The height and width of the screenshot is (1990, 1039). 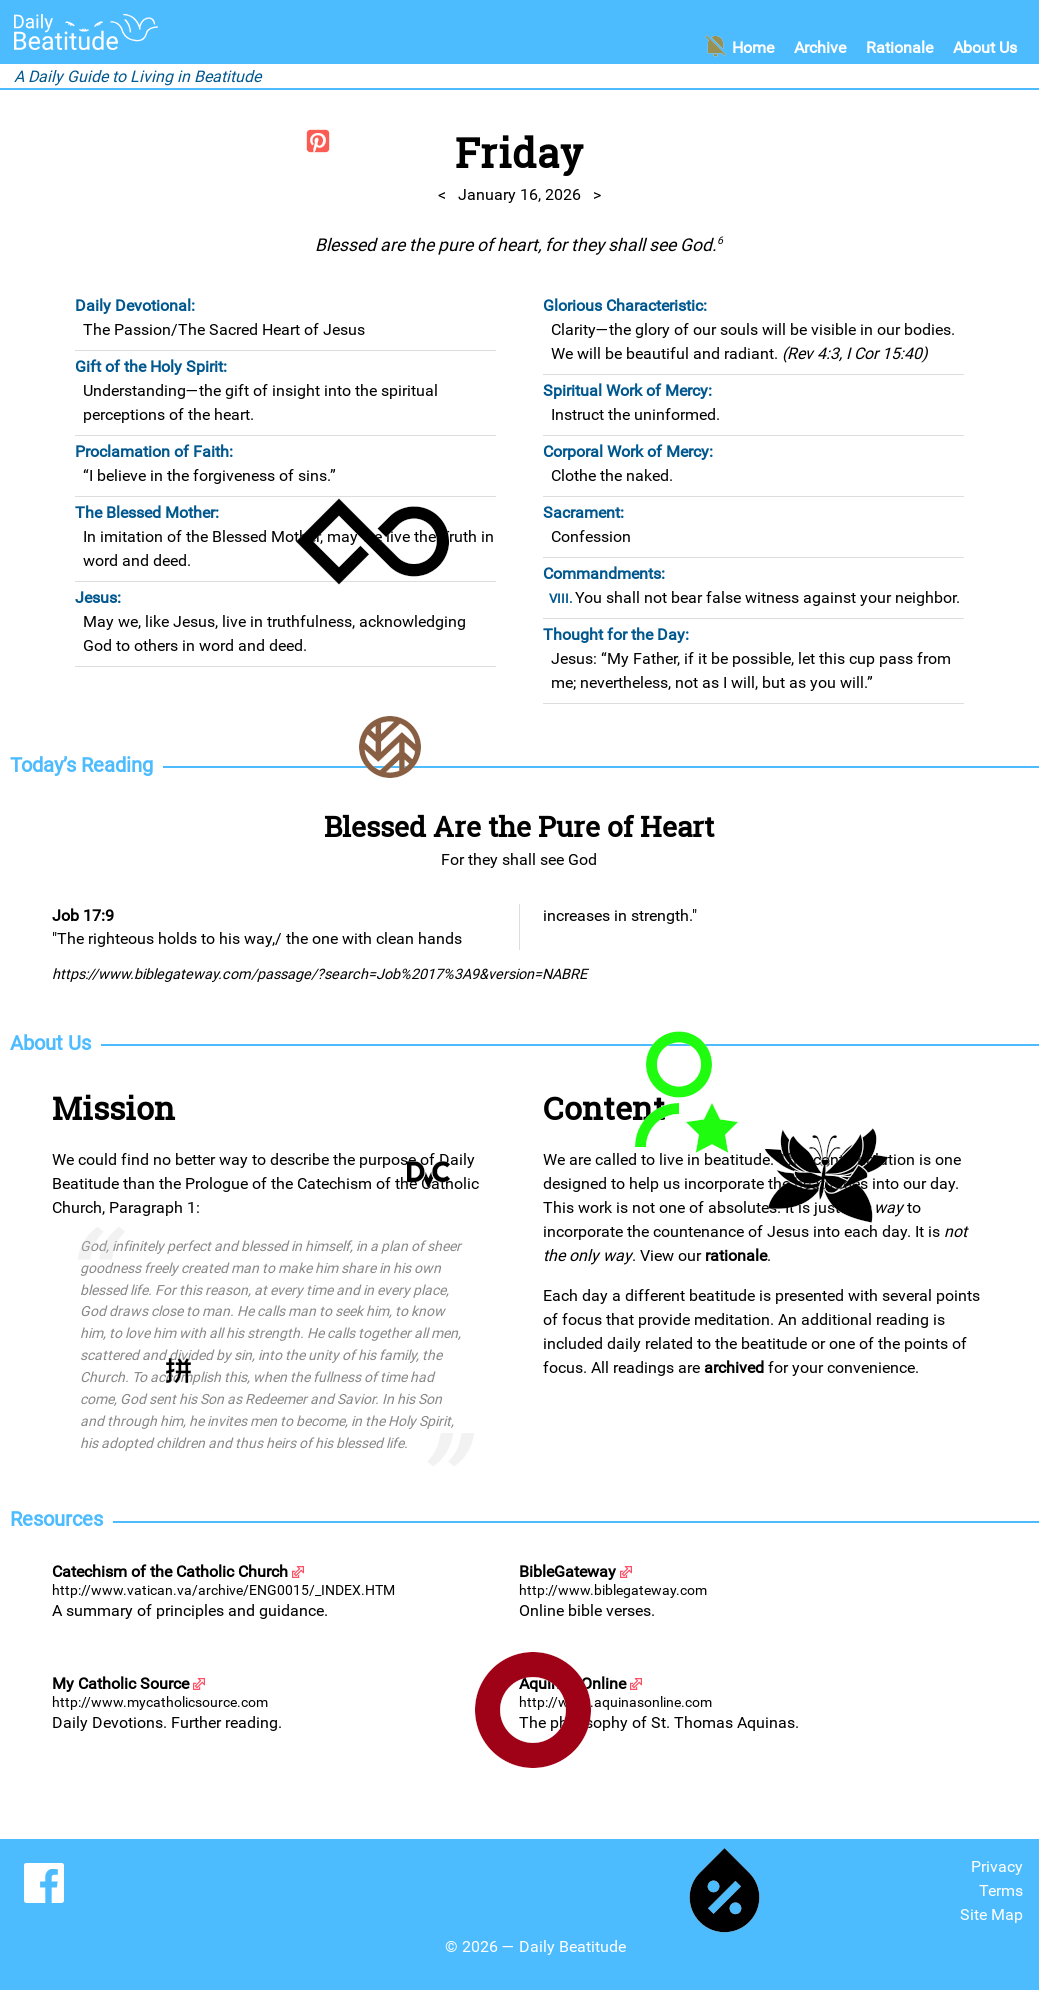 What do you see at coordinates (178, 1370) in the screenshot?
I see `switch to pinyin input method` at bounding box center [178, 1370].